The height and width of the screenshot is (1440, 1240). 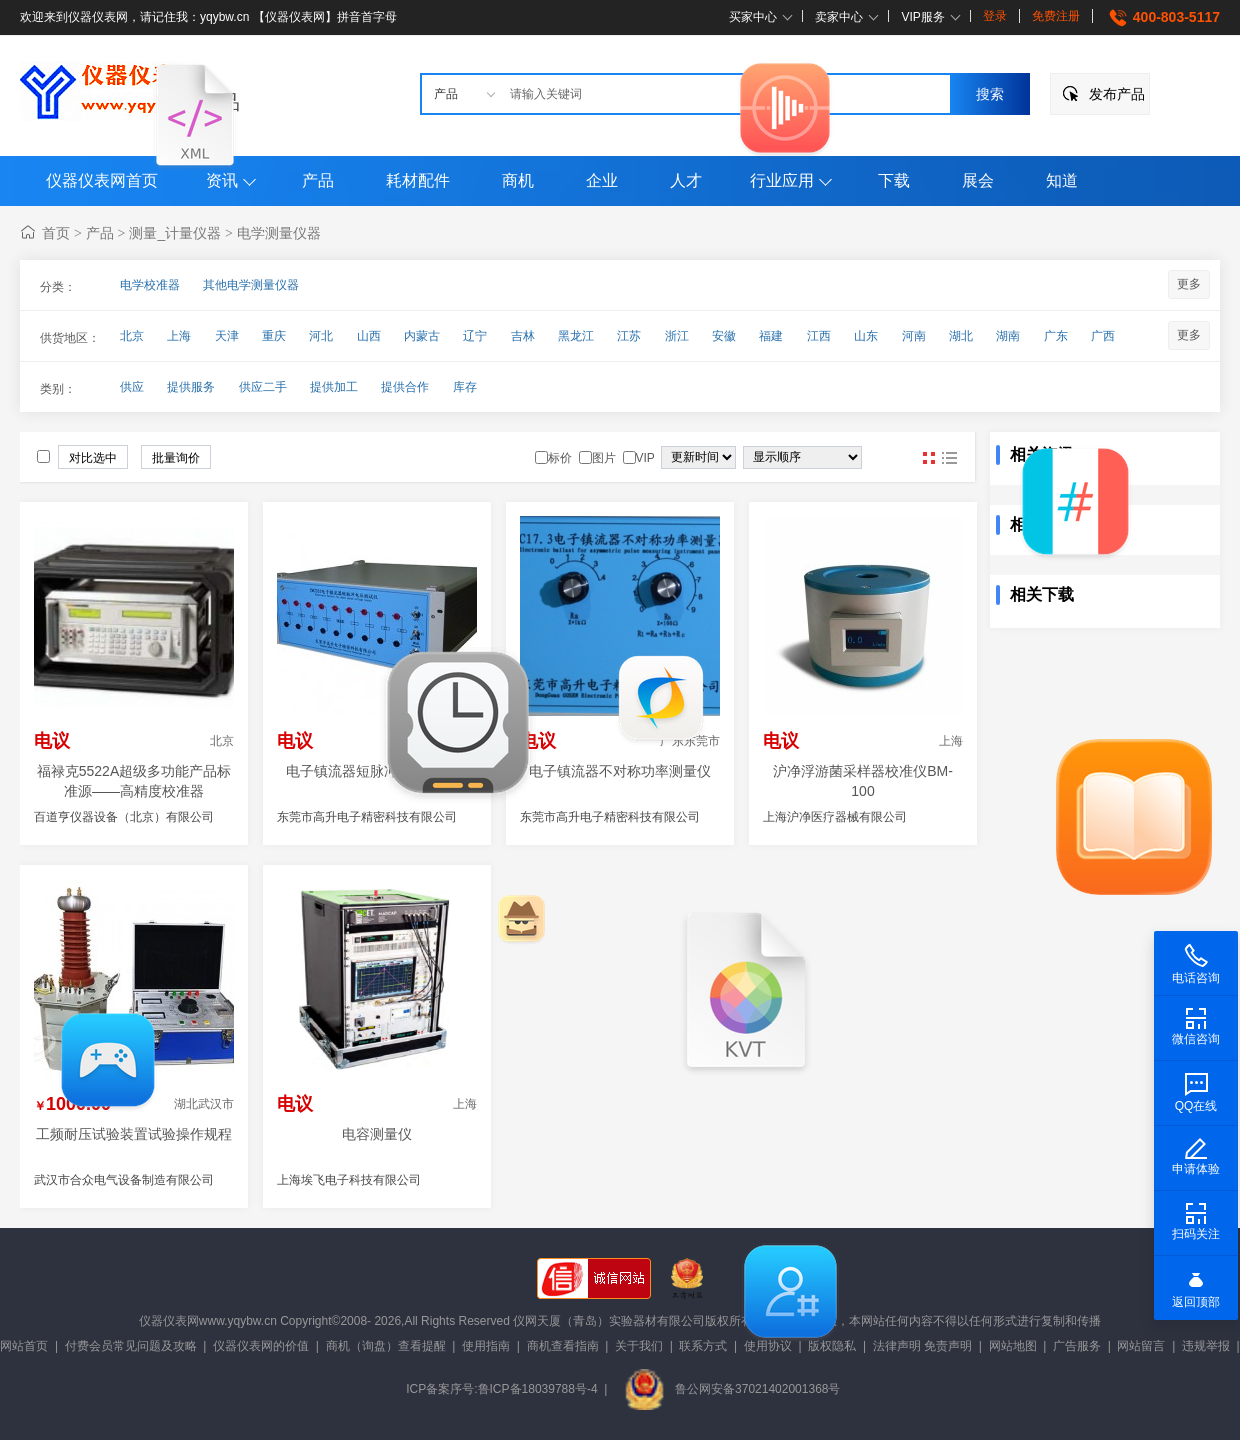 What do you see at coordinates (1075, 501) in the screenshot?
I see `launch ryujinx nintendo switch emulator` at bounding box center [1075, 501].